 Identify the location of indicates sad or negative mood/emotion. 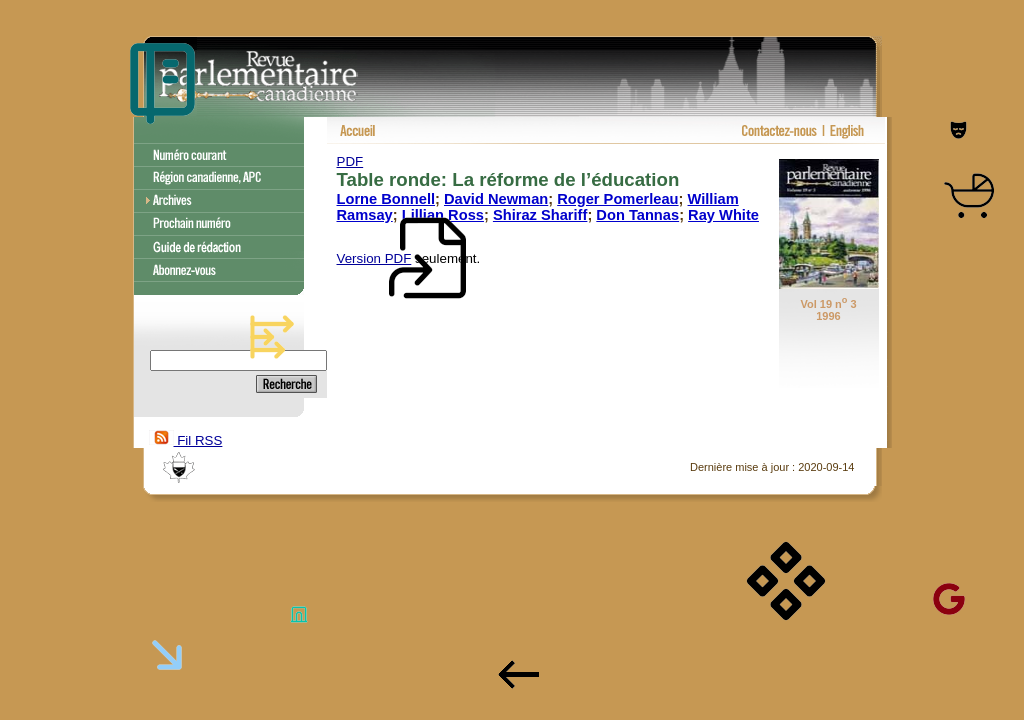
(958, 129).